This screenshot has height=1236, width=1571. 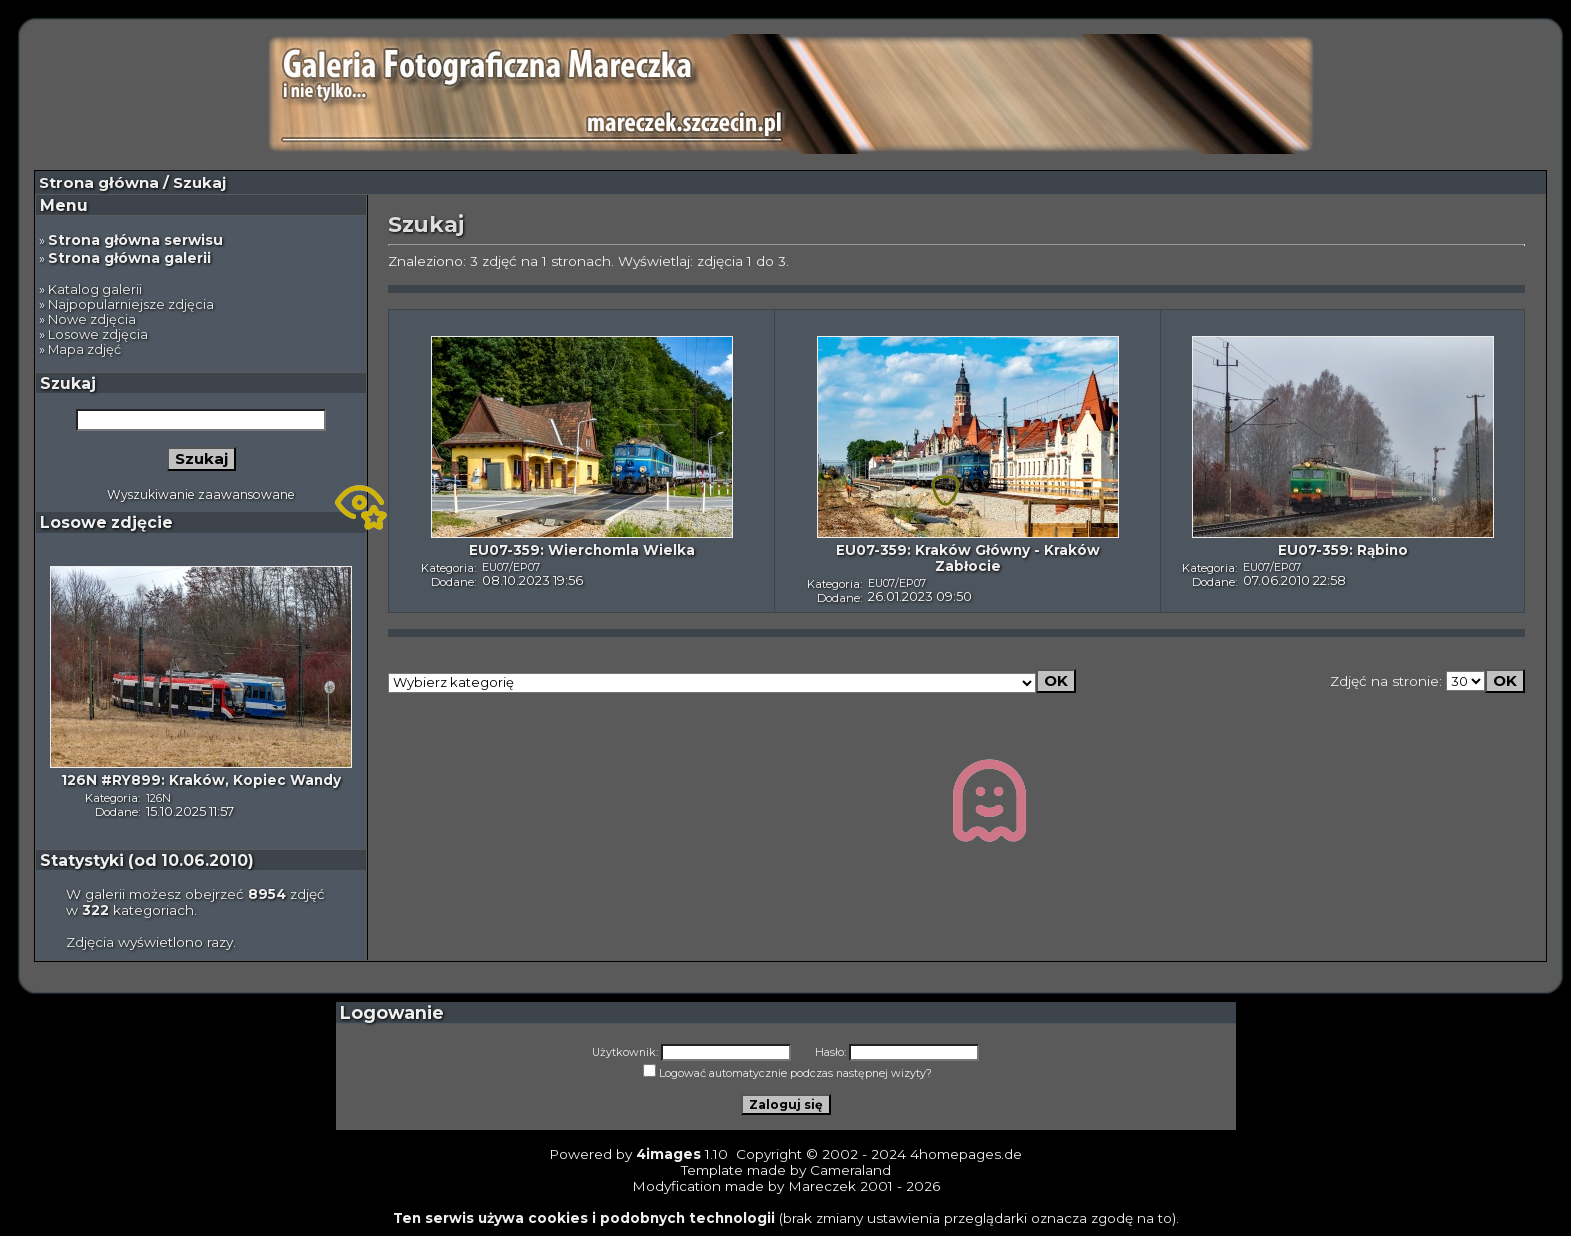 What do you see at coordinates (945, 490) in the screenshot?
I see `access music or guitar-related features` at bounding box center [945, 490].